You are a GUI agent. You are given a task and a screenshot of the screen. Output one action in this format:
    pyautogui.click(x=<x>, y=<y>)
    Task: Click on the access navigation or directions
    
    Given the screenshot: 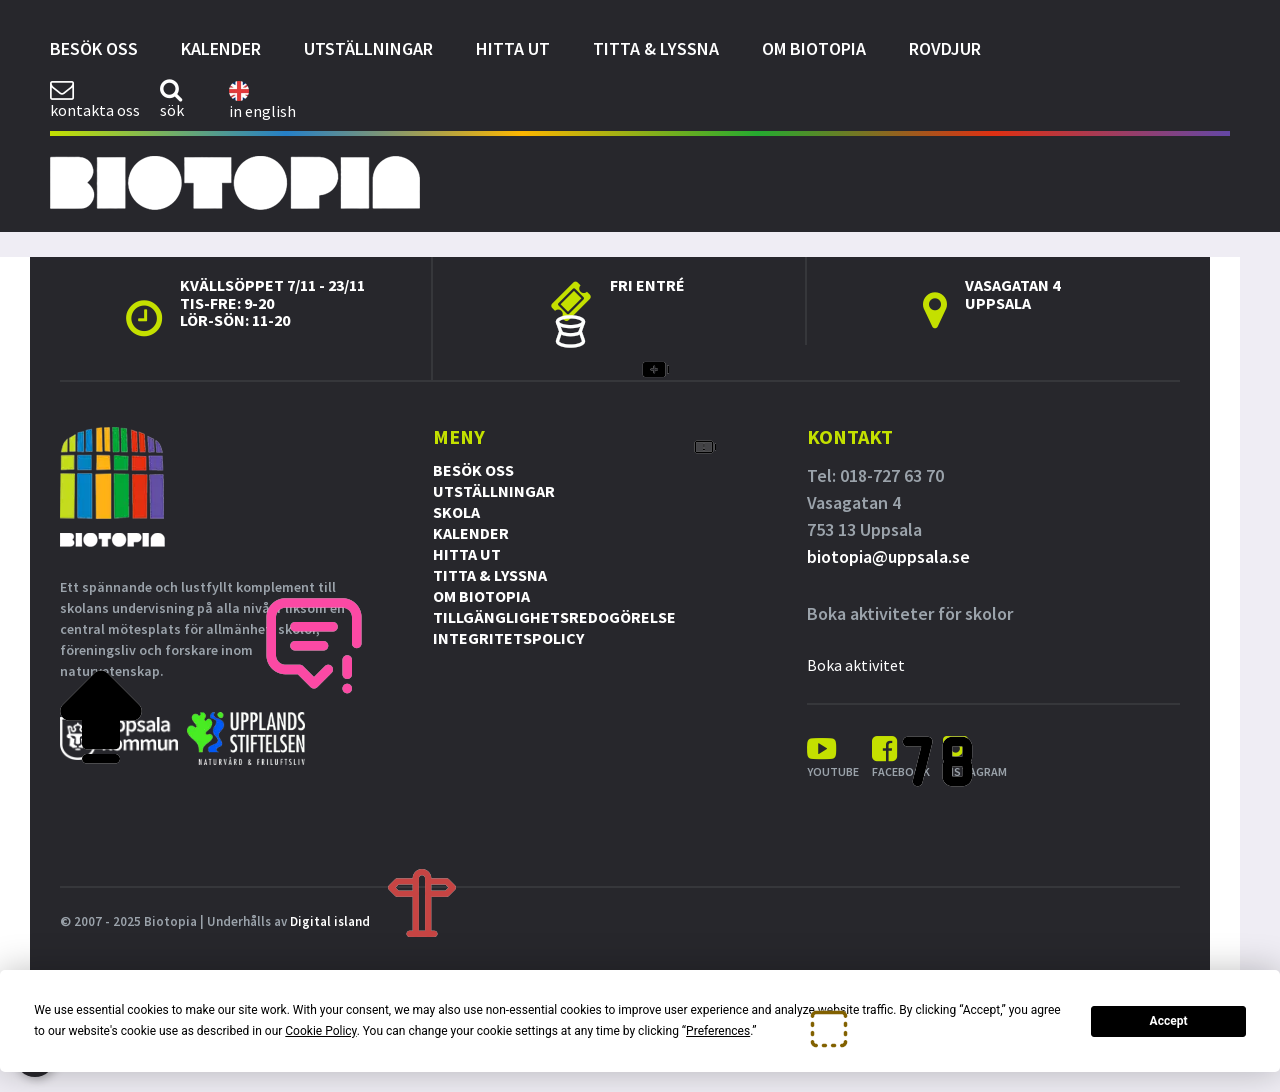 What is the action you would take?
    pyautogui.click(x=422, y=903)
    